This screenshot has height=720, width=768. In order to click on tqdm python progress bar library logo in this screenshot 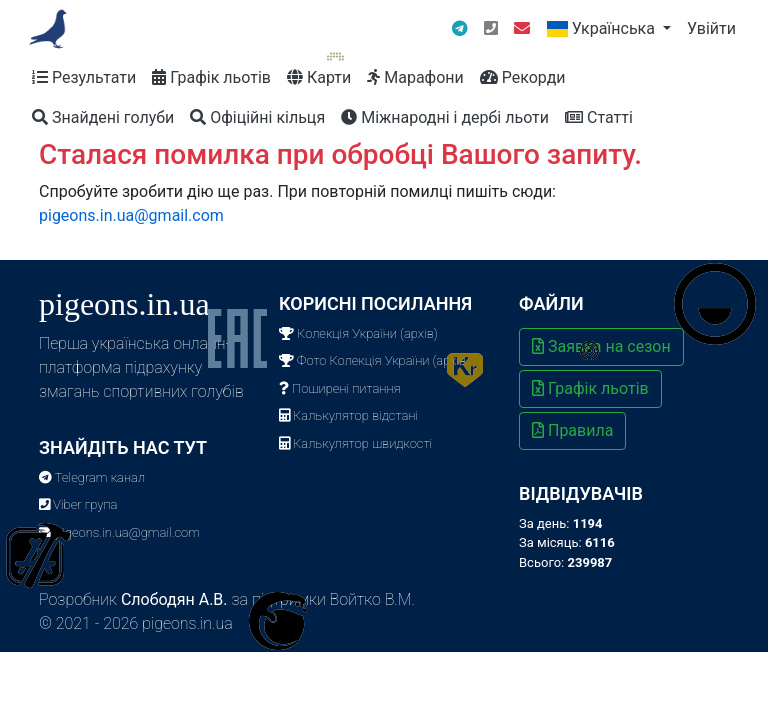, I will do `click(589, 350)`.